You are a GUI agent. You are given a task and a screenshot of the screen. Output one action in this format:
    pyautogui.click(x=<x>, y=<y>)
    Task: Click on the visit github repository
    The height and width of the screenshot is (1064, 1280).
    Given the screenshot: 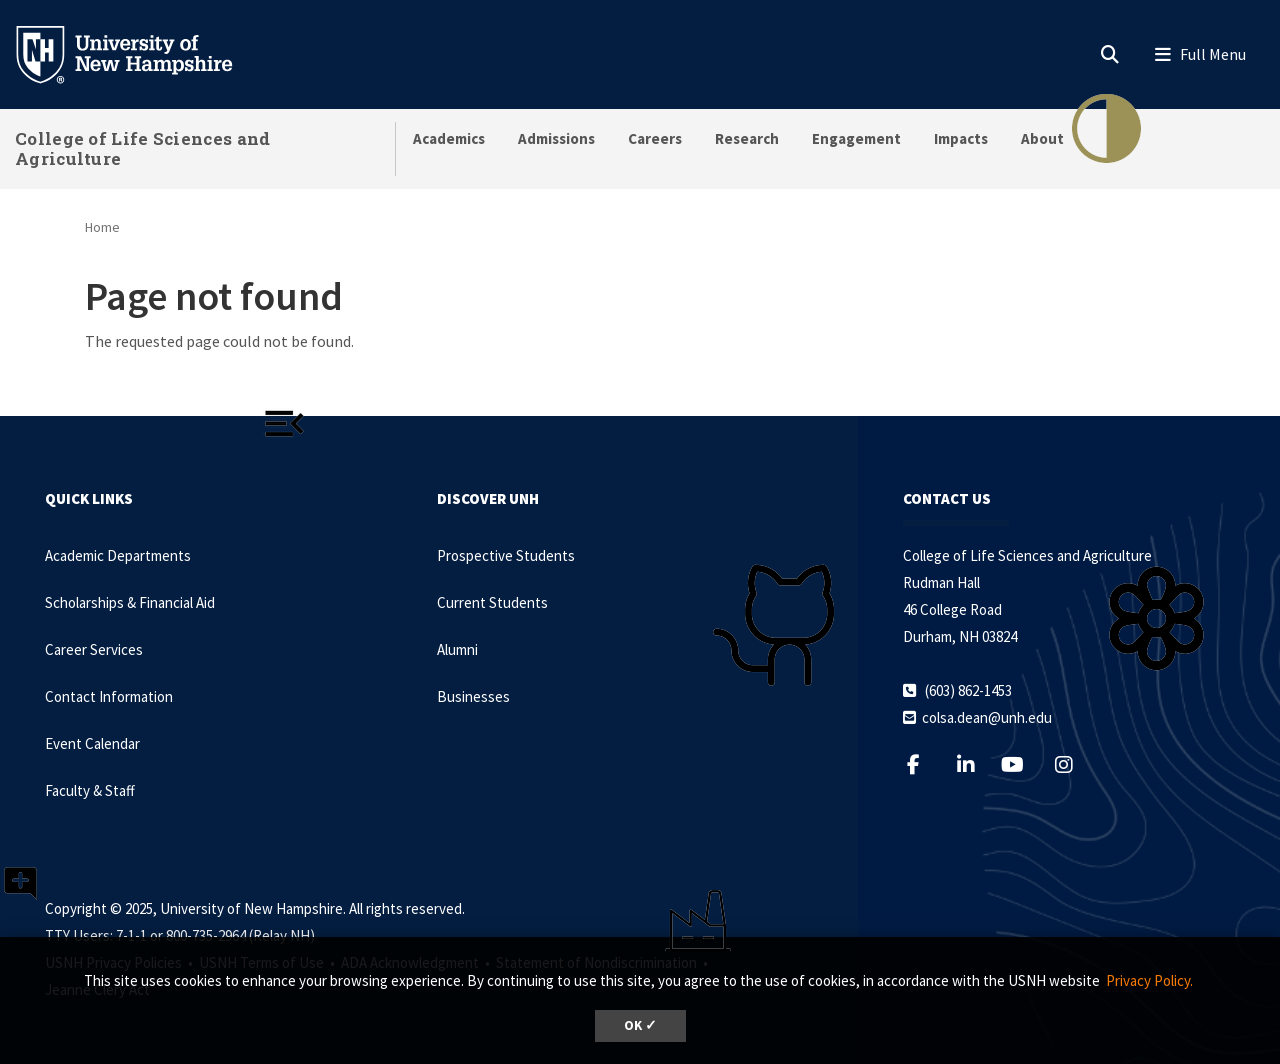 What is the action you would take?
    pyautogui.click(x=785, y=623)
    